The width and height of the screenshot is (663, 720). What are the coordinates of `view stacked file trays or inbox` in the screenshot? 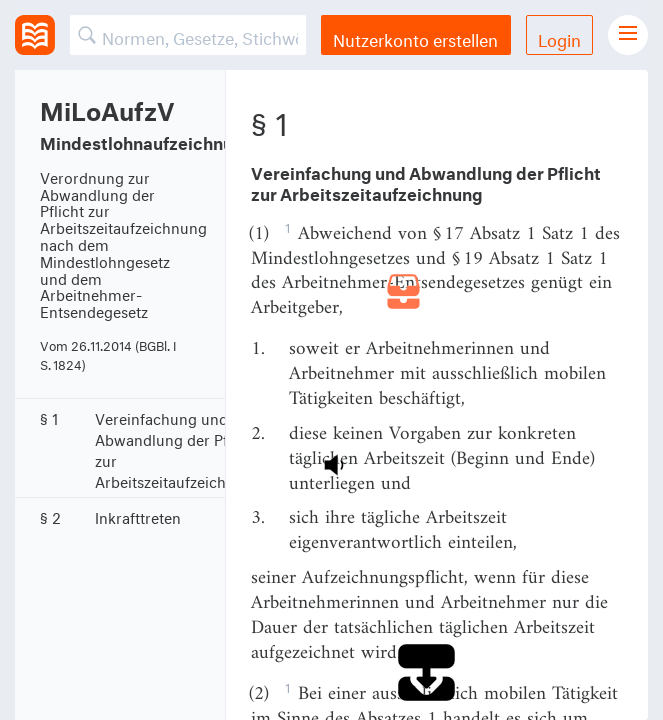 It's located at (403, 291).